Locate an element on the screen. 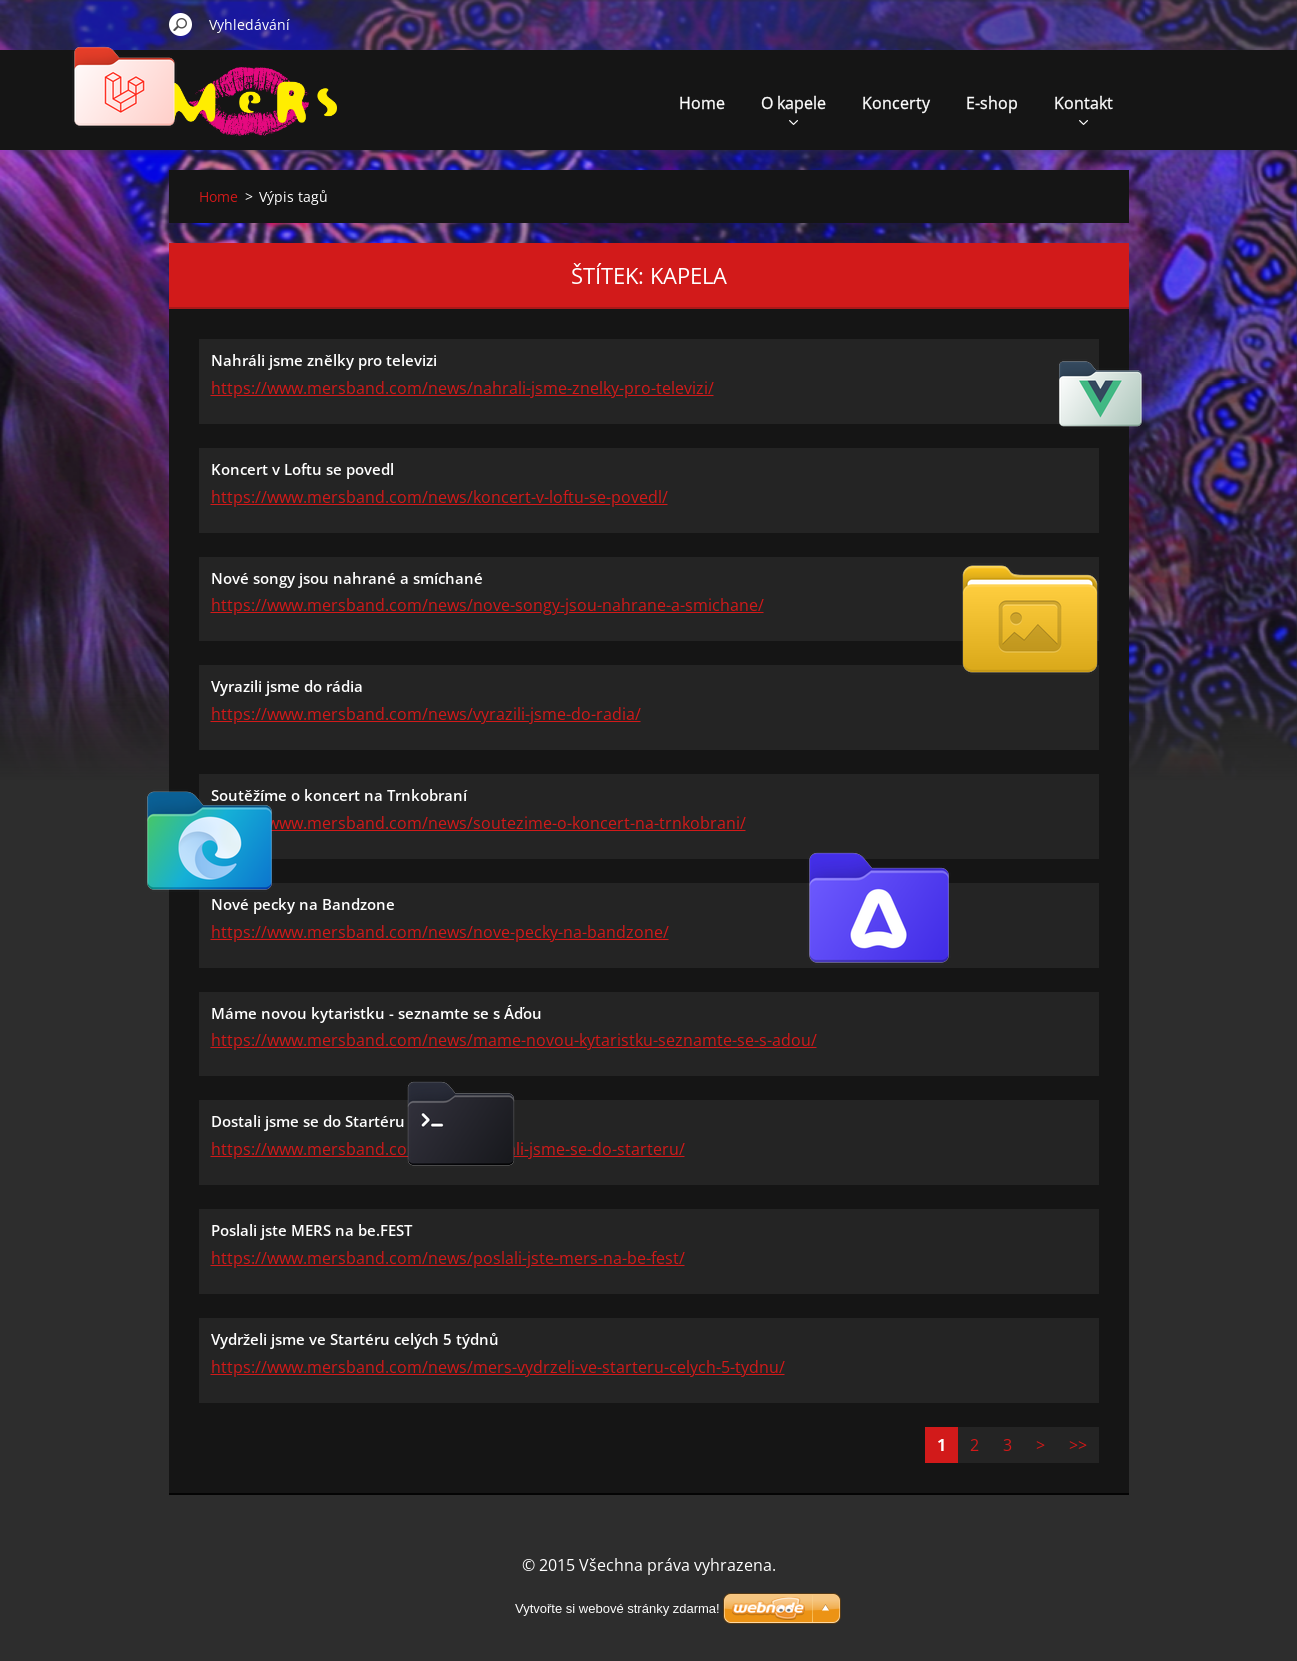 This screenshot has height=1661, width=1297. open terminal or command line scripts folder is located at coordinates (460, 1126).